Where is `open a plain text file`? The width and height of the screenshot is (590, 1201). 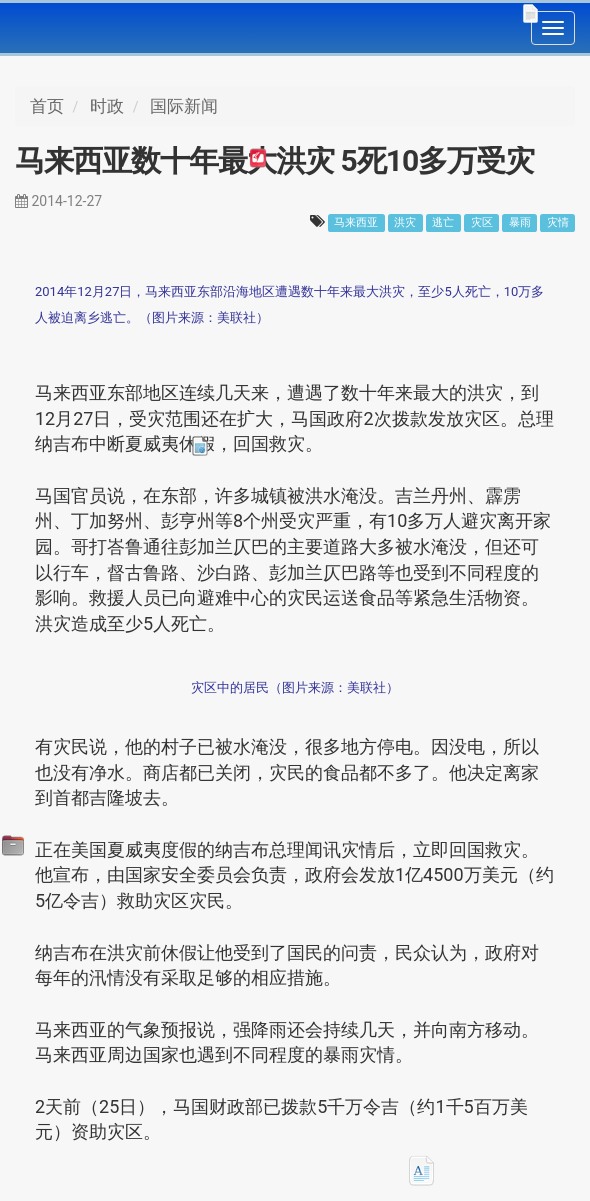
open a plain text file is located at coordinates (530, 13).